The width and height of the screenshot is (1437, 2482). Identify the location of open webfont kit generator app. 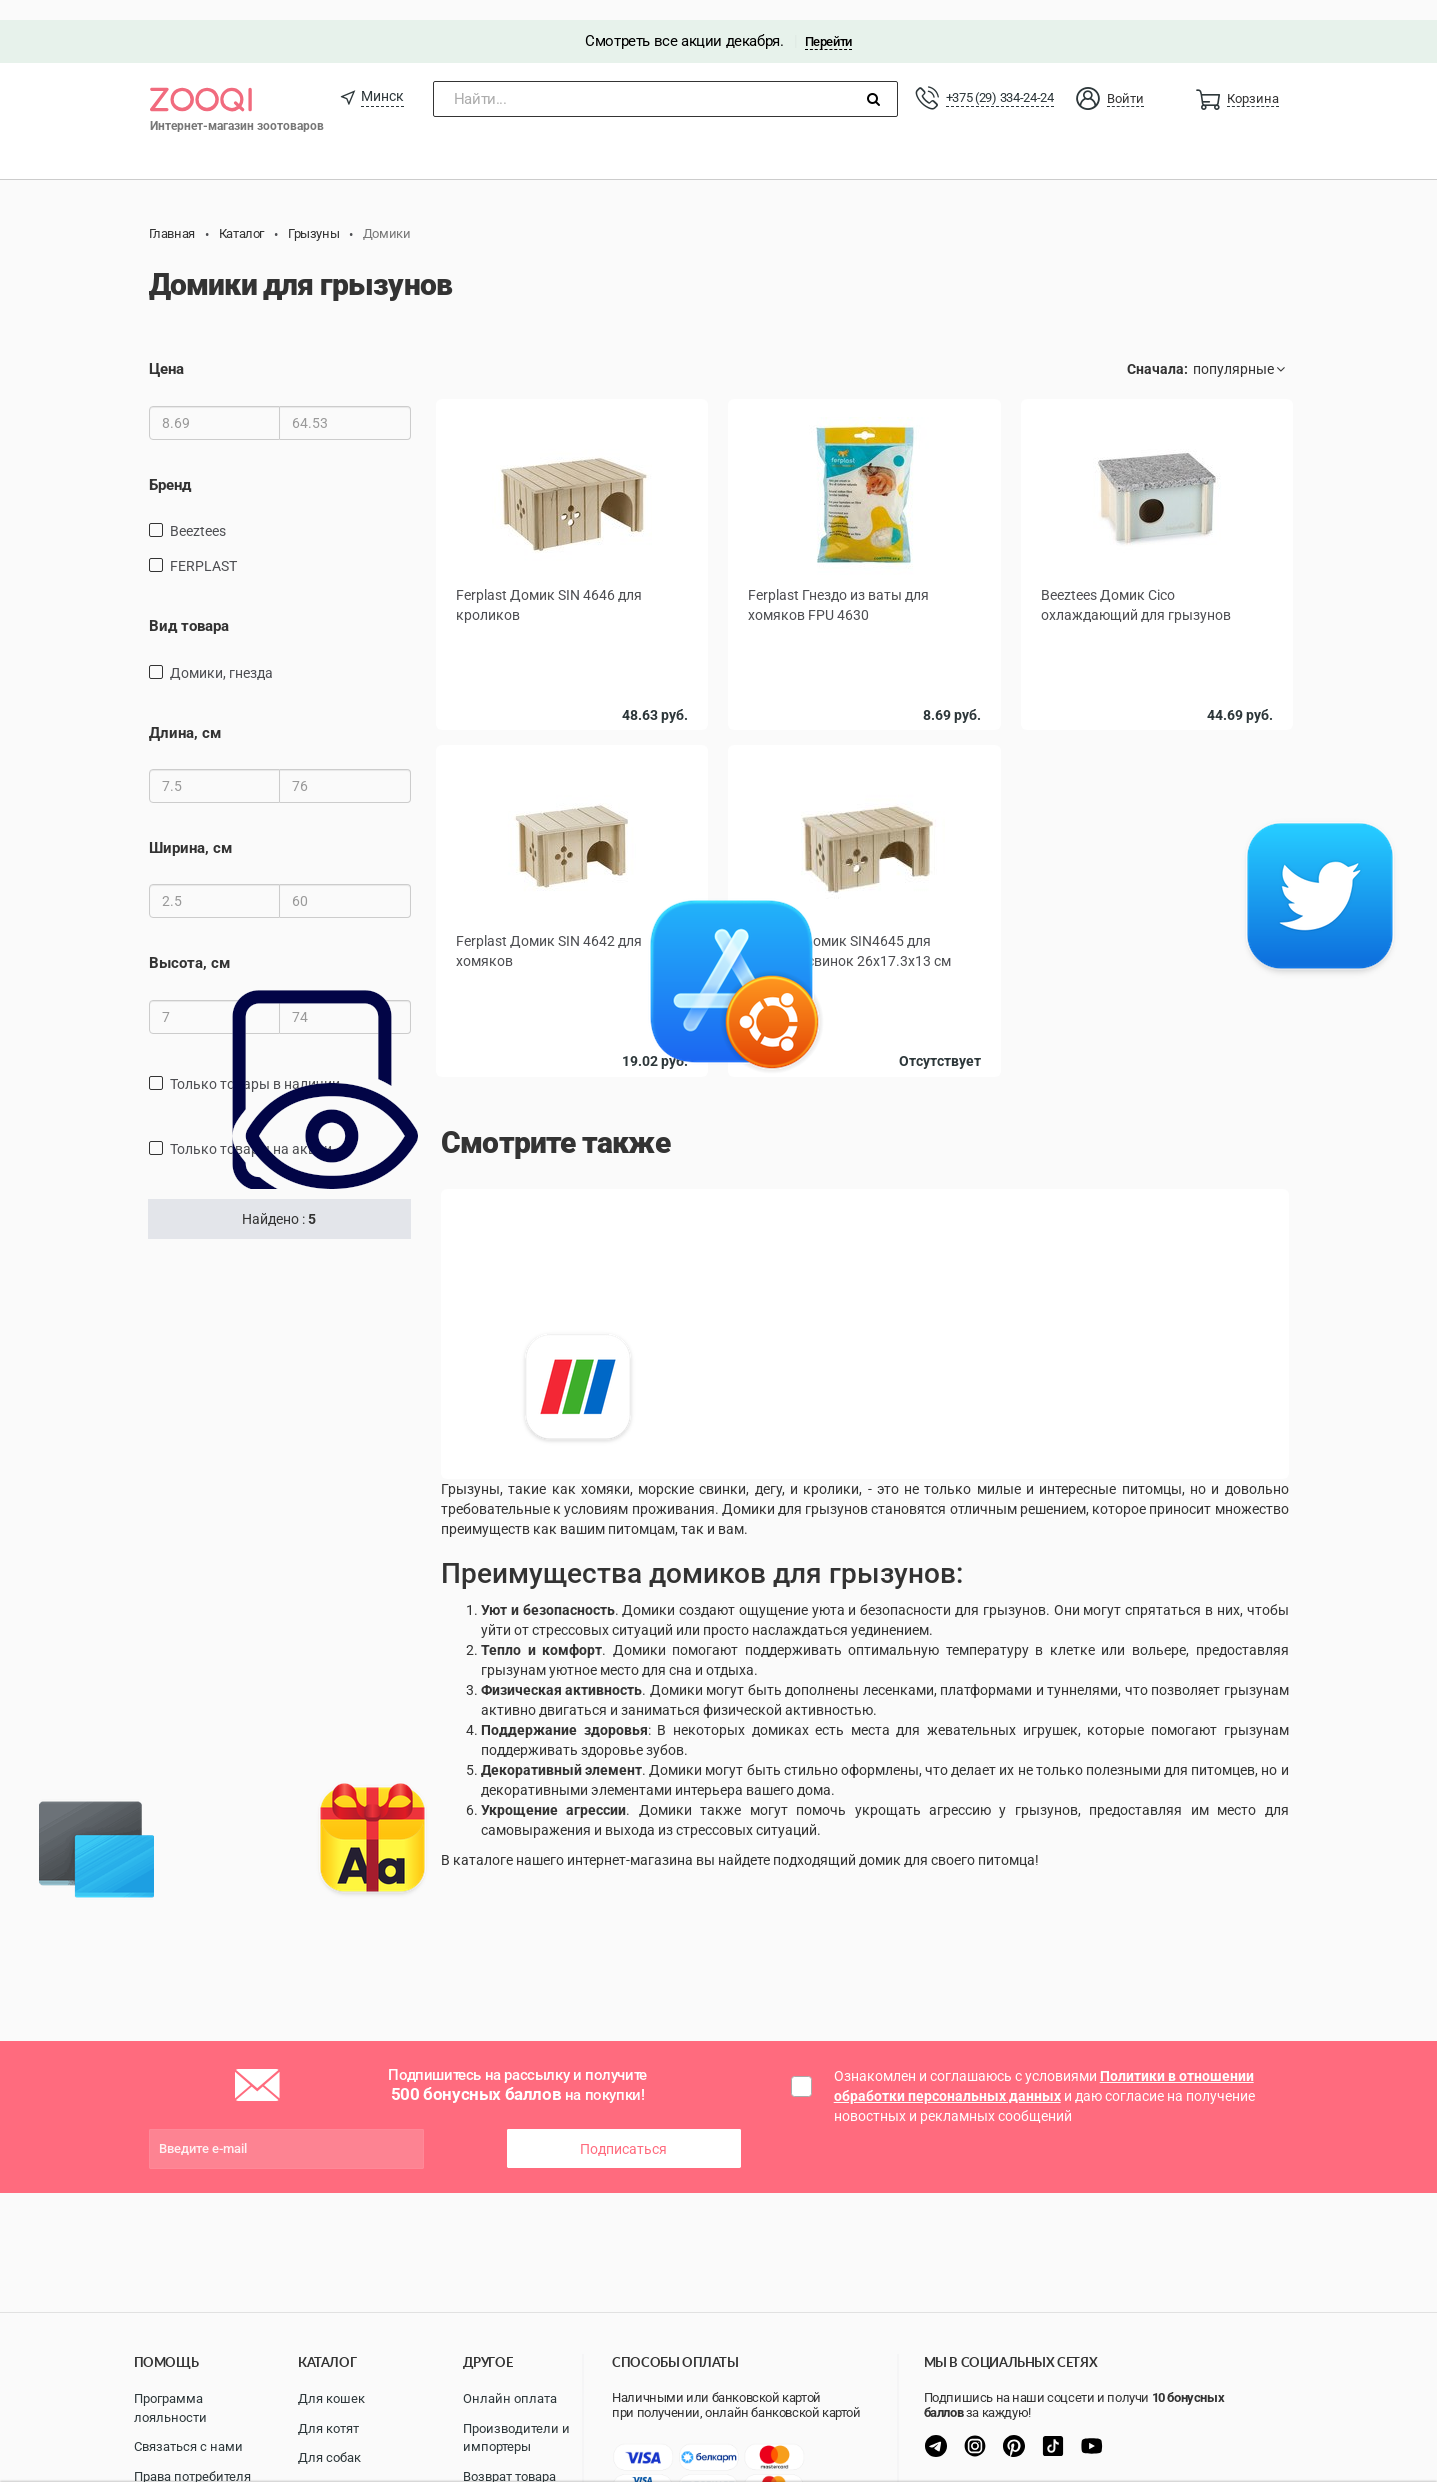
(372, 1839).